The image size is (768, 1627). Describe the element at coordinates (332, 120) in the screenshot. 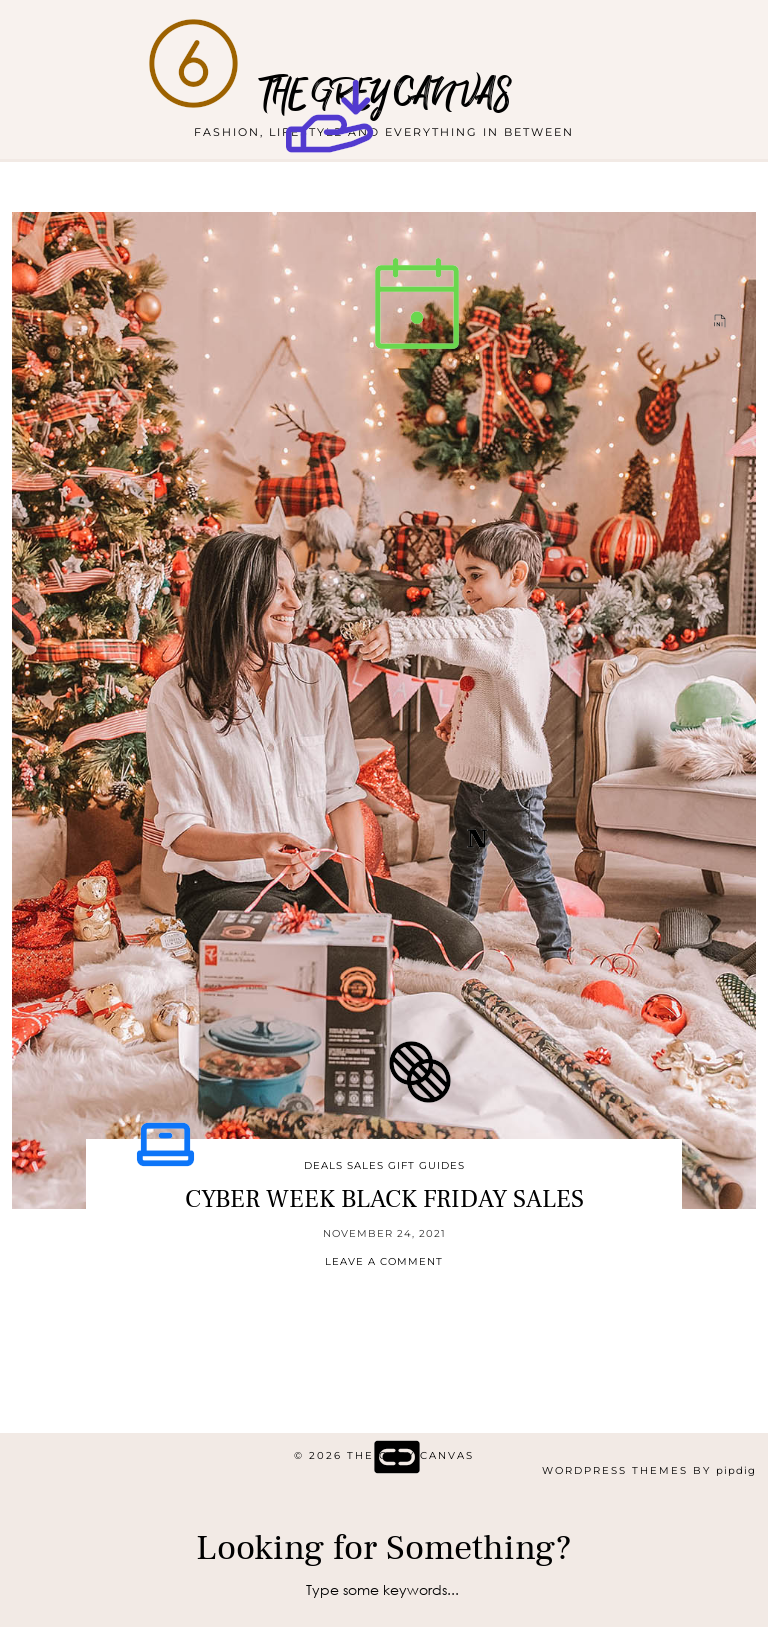

I see `receive or accept an incoming item` at that location.